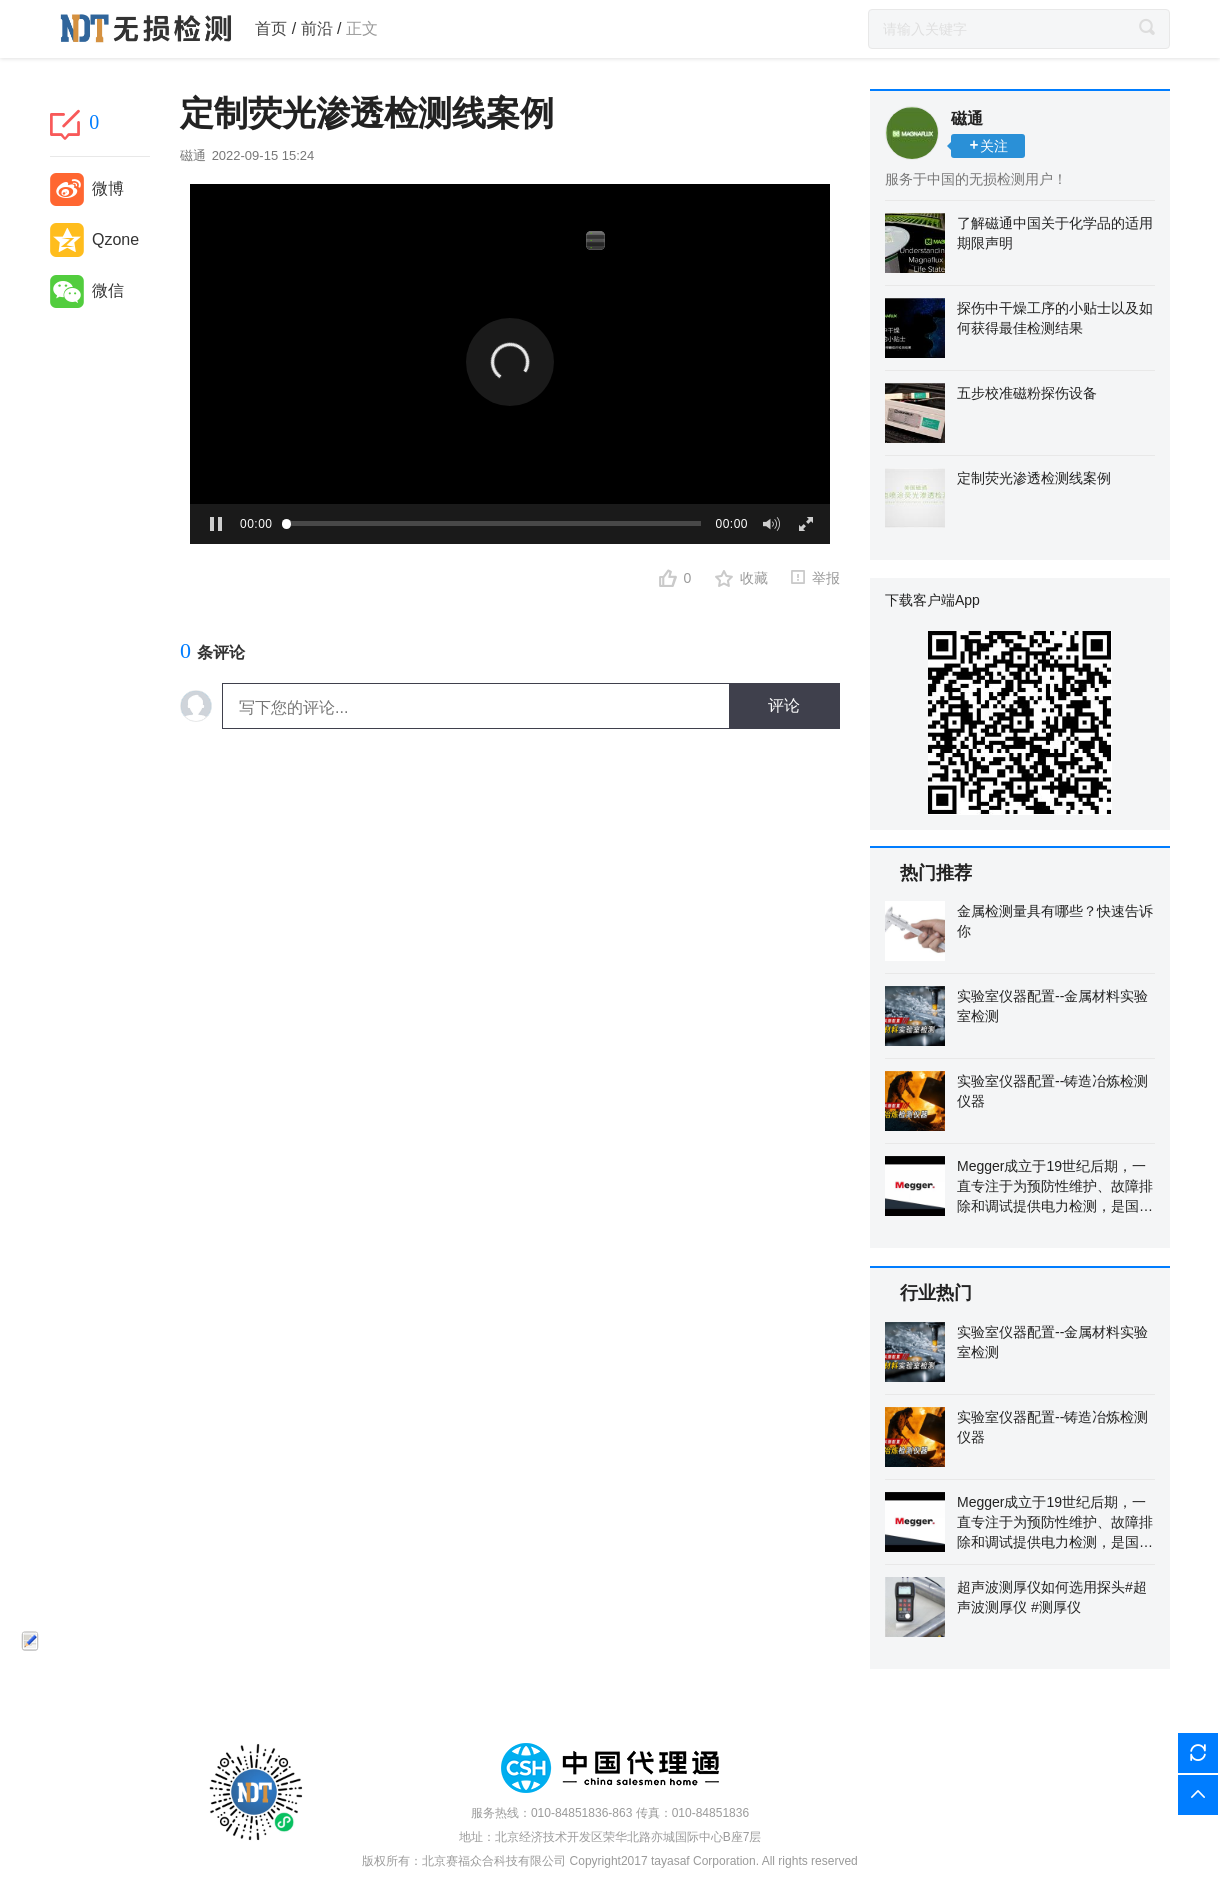 This screenshot has height=1897, width=1220. Describe the element at coordinates (30, 1641) in the screenshot. I see `open gedit text editor` at that location.